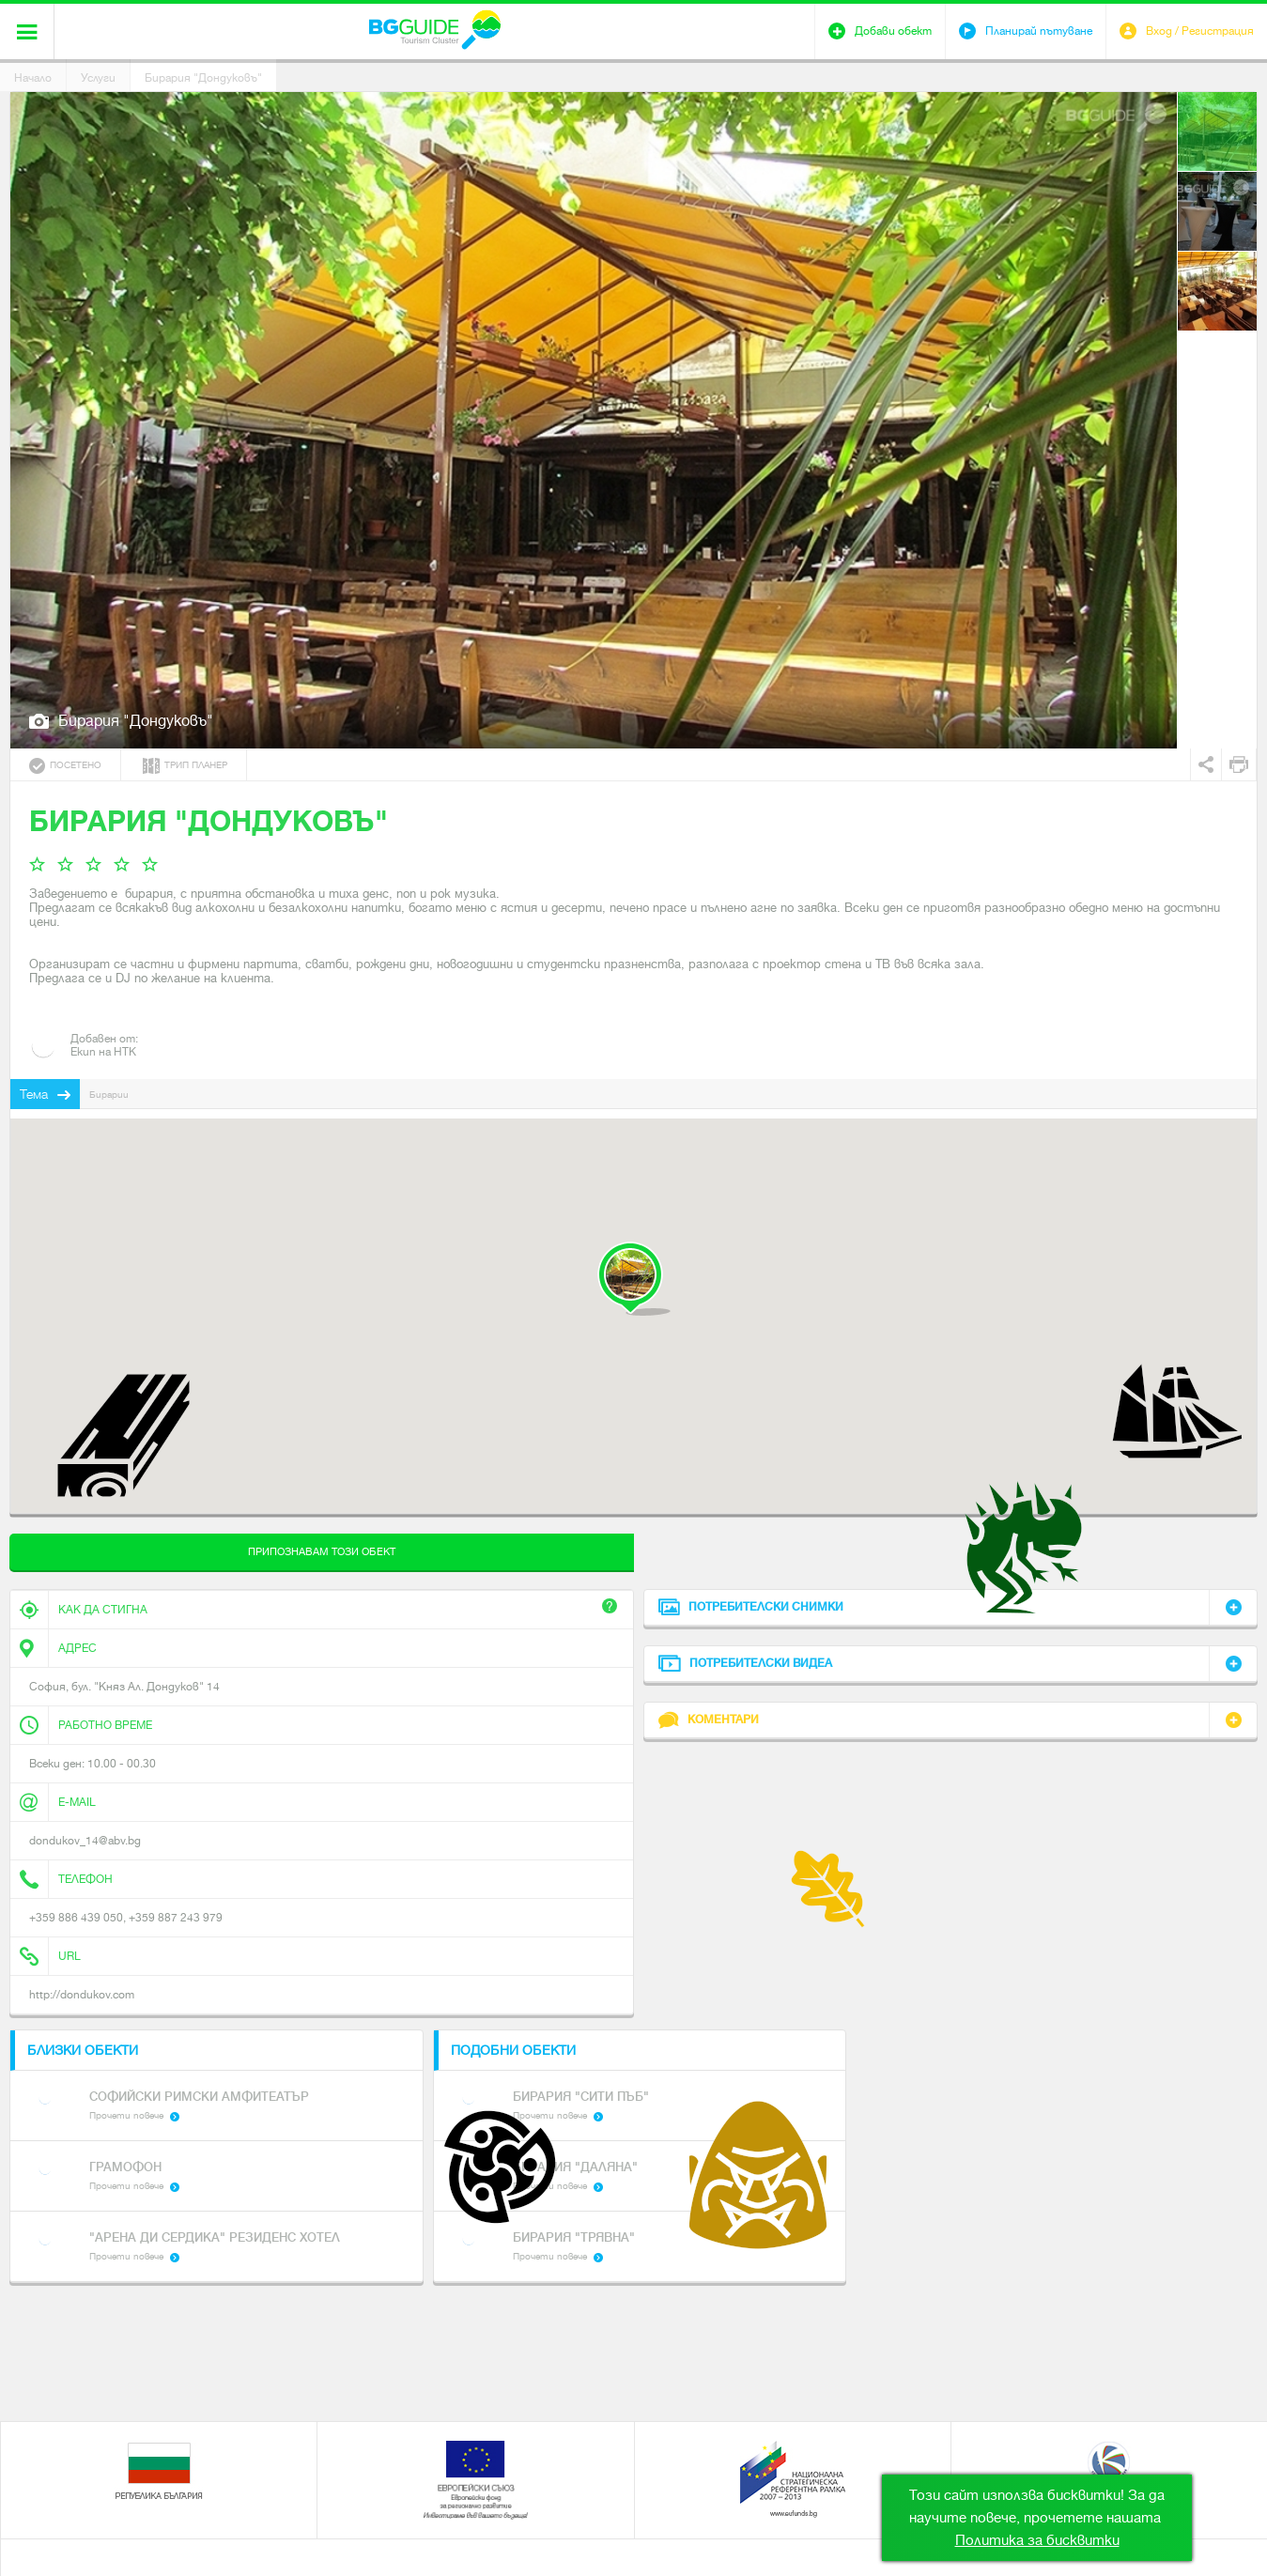  Describe the element at coordinates (500, 2167) in the screenshot. I see `indicates maximum security or multi-factor authentication enabled` at that location.